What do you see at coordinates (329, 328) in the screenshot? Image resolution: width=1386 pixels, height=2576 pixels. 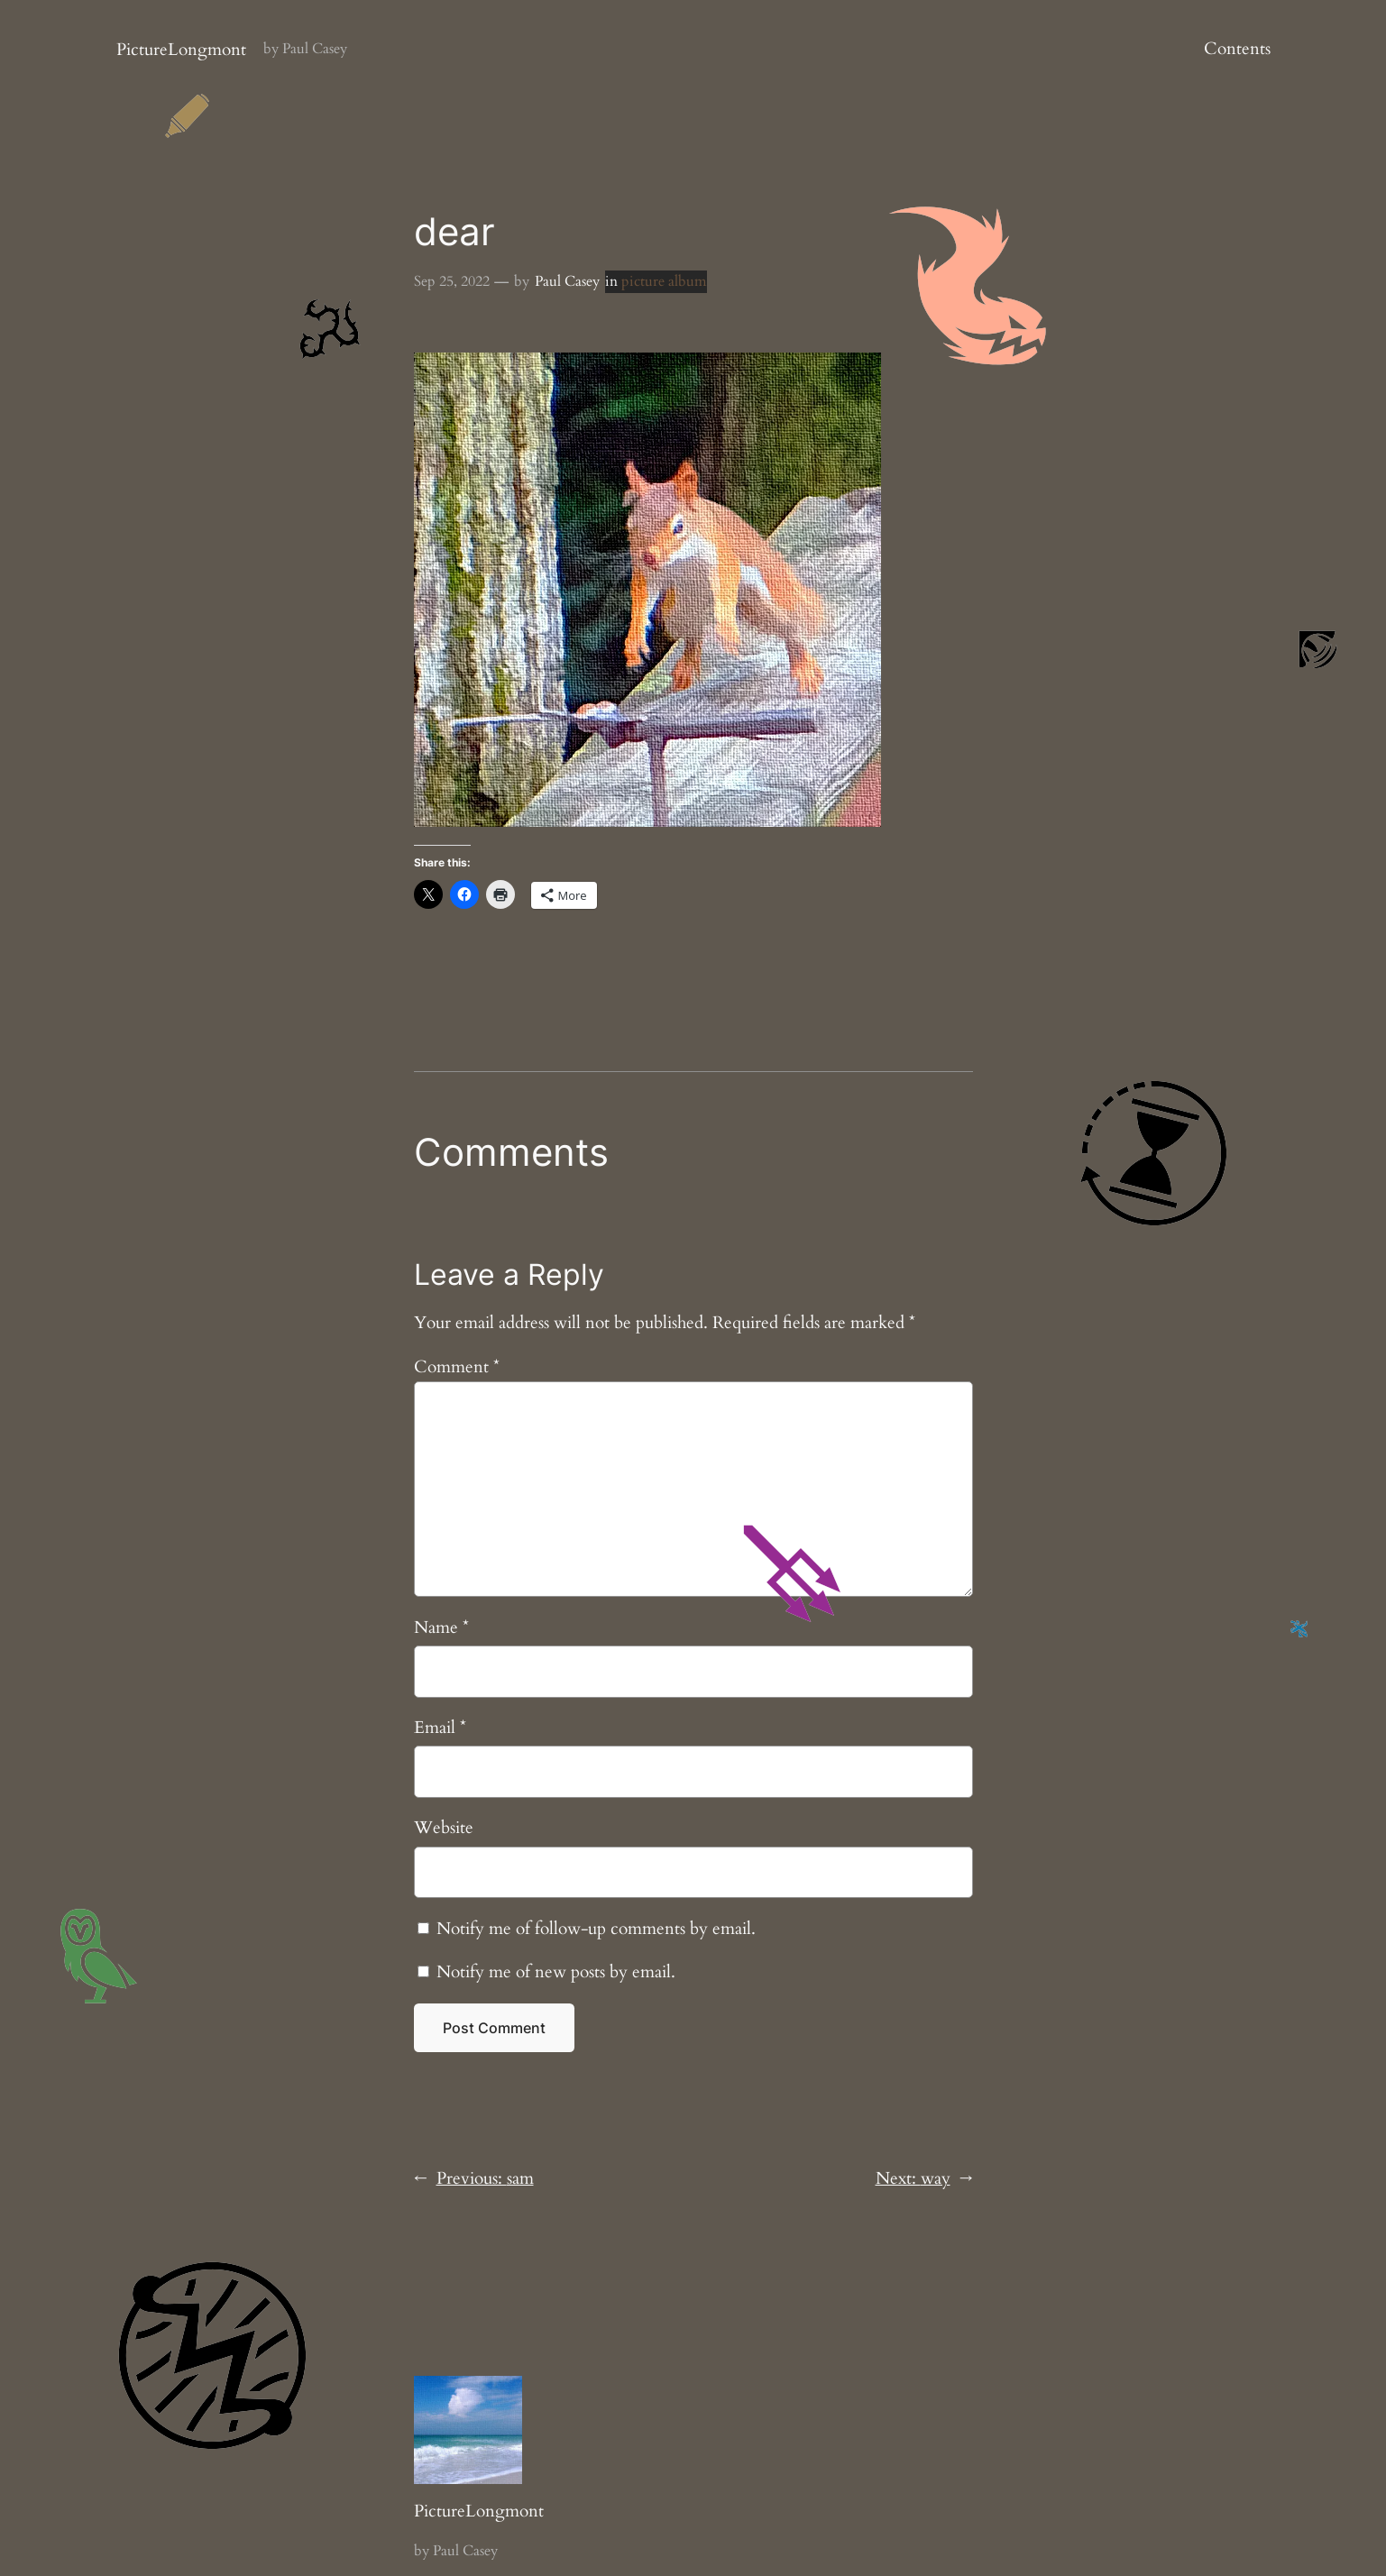 I see `select a thorny or cursed status effect` at bounding box center [329, 328].